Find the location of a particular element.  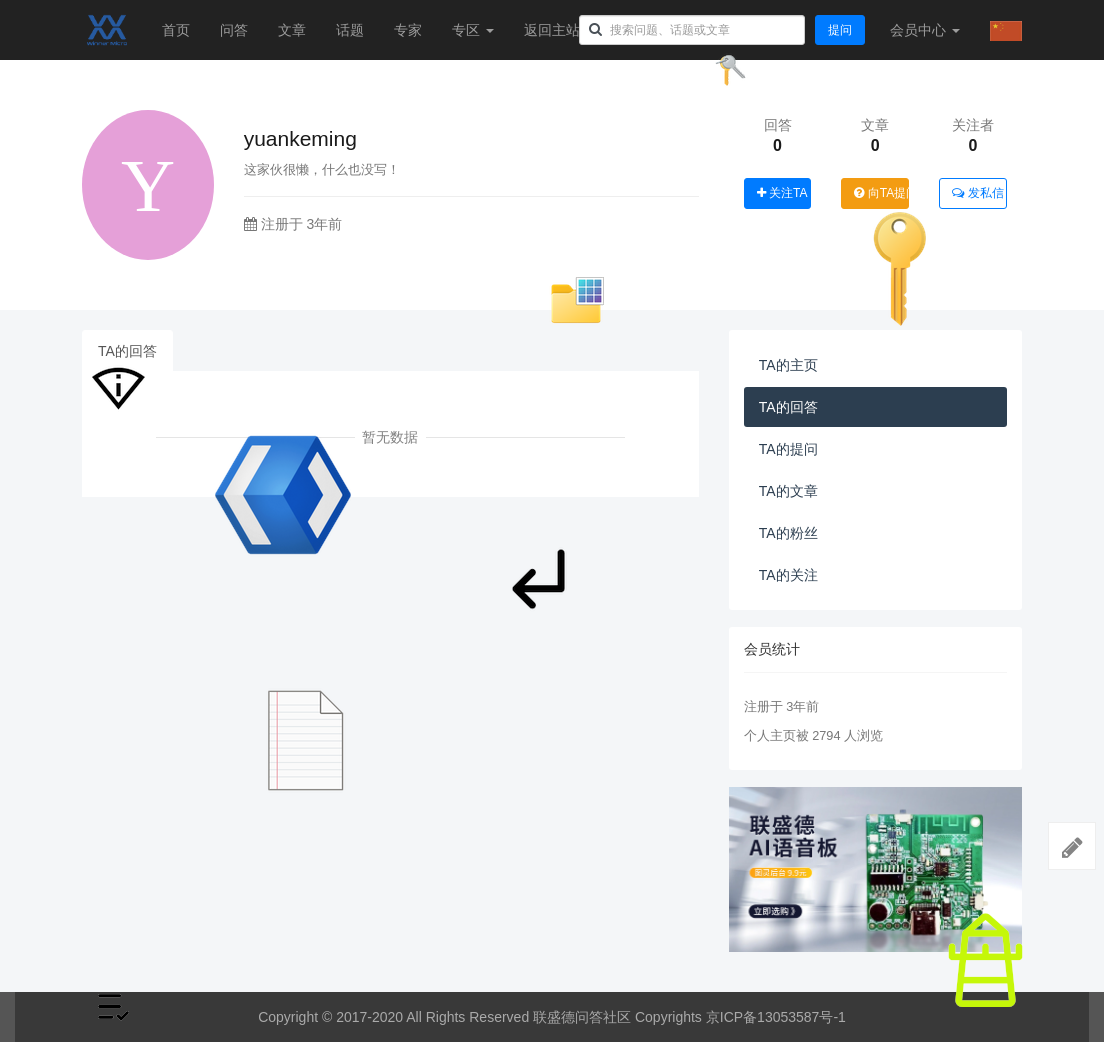

access security or password settings is located at coordinates (900, 269).